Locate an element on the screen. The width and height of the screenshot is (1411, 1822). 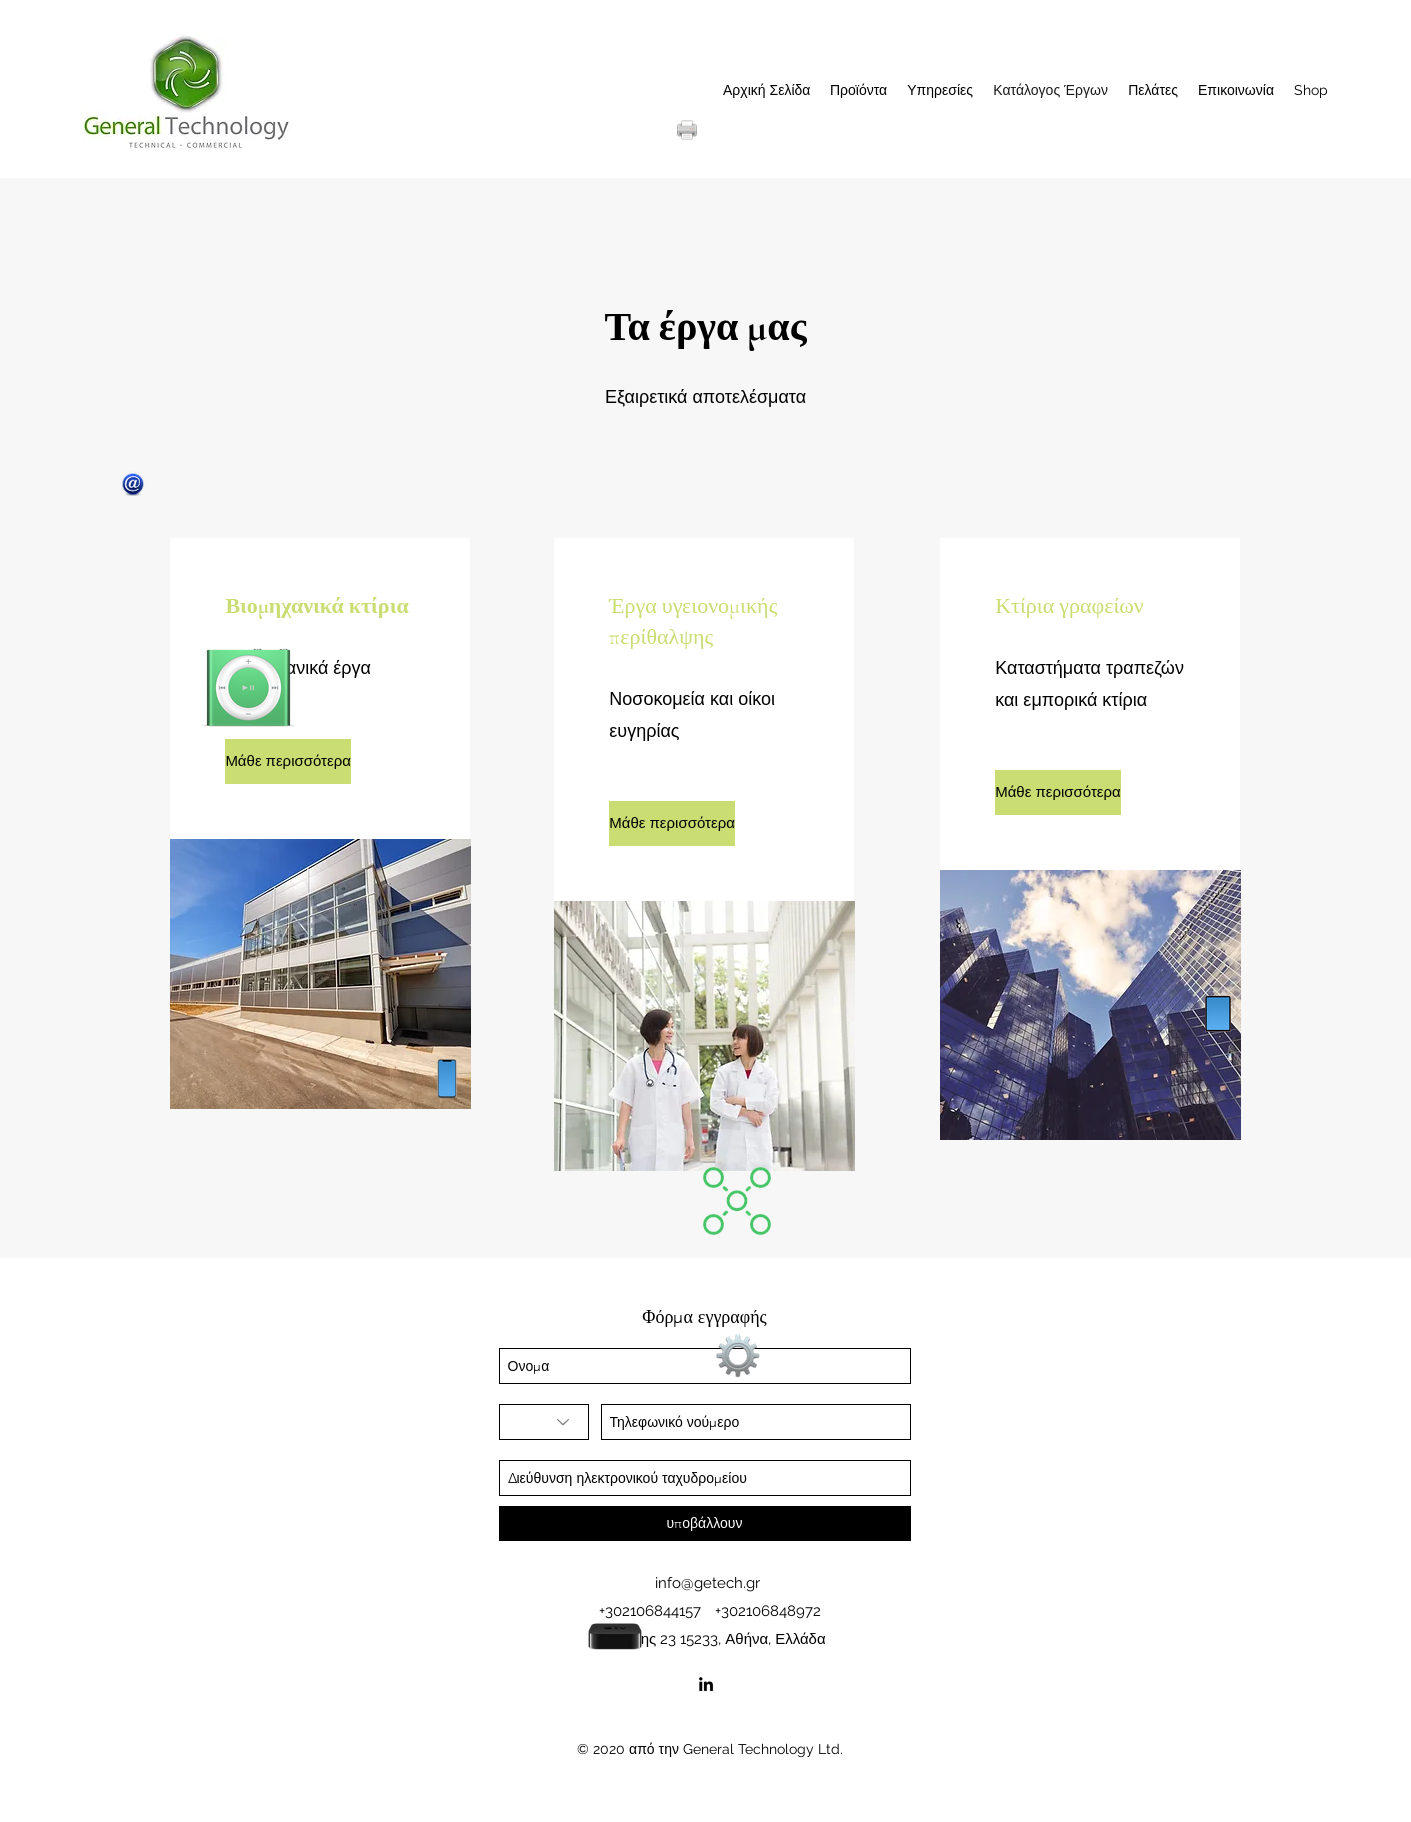
access media library replication tools is located at coordinates (737, 1201).